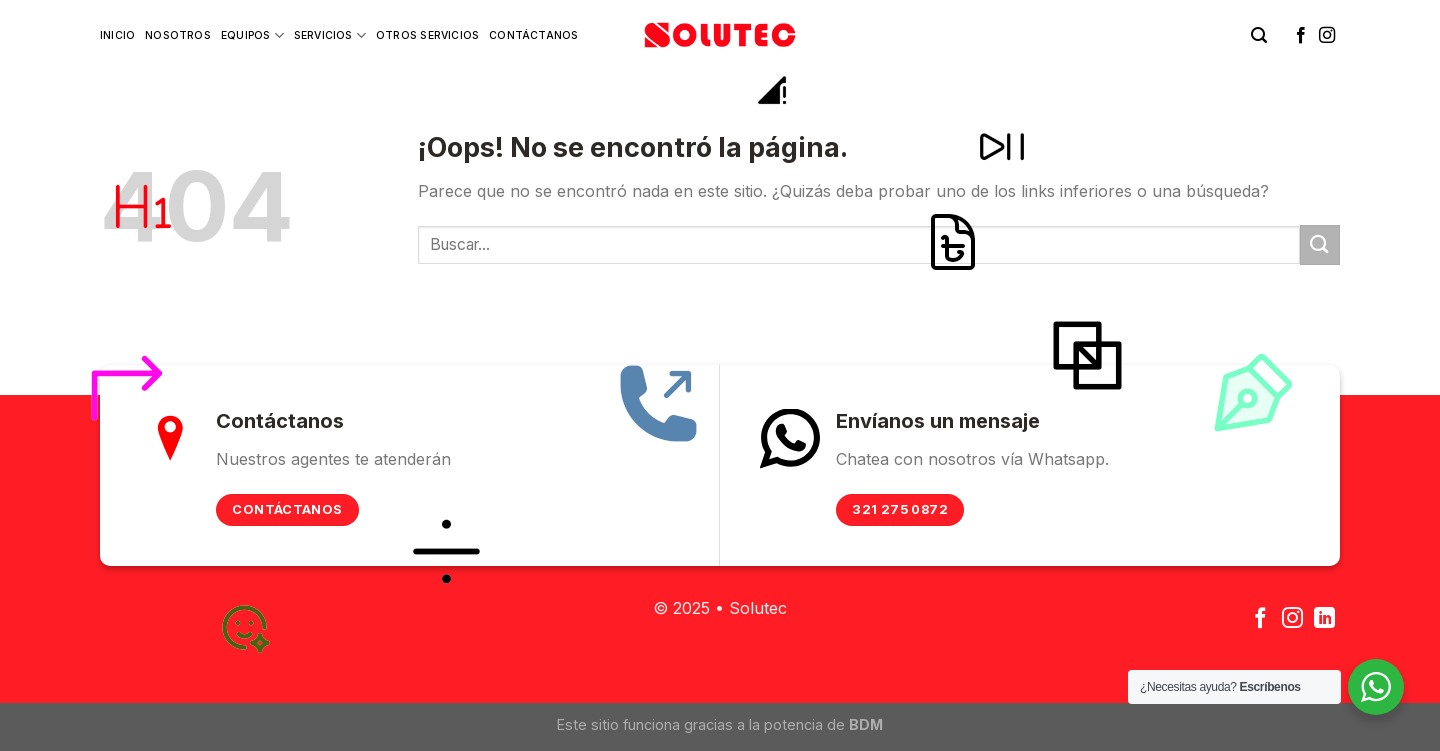 Image resolution: width=1440 pixels, height=751 pixels. Describe the element at coordinates (244, 627) in the screenshot. I see `add a reaction or emoji` at that location.